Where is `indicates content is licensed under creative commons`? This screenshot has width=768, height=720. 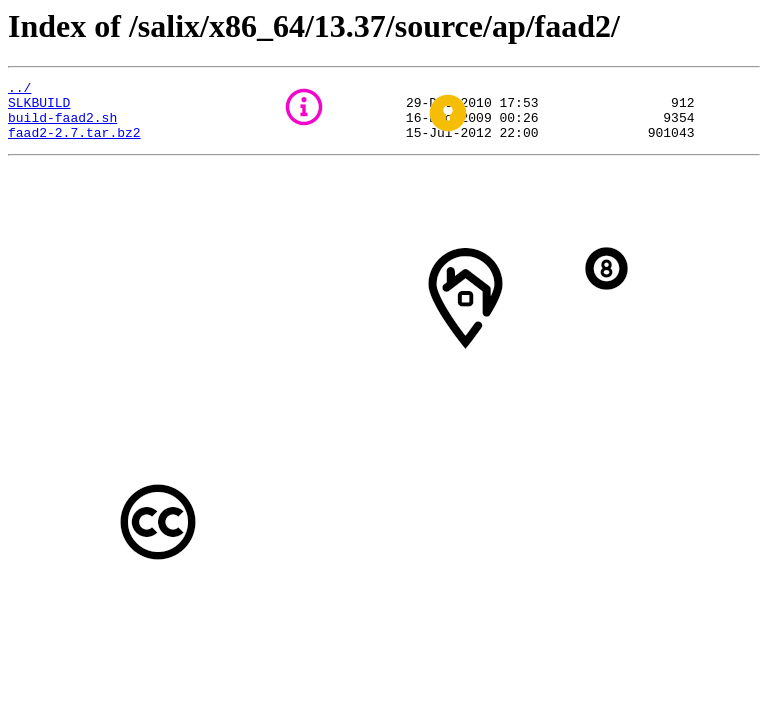 indicates content is licensed under creative commons is located at coordinates (158, 522).